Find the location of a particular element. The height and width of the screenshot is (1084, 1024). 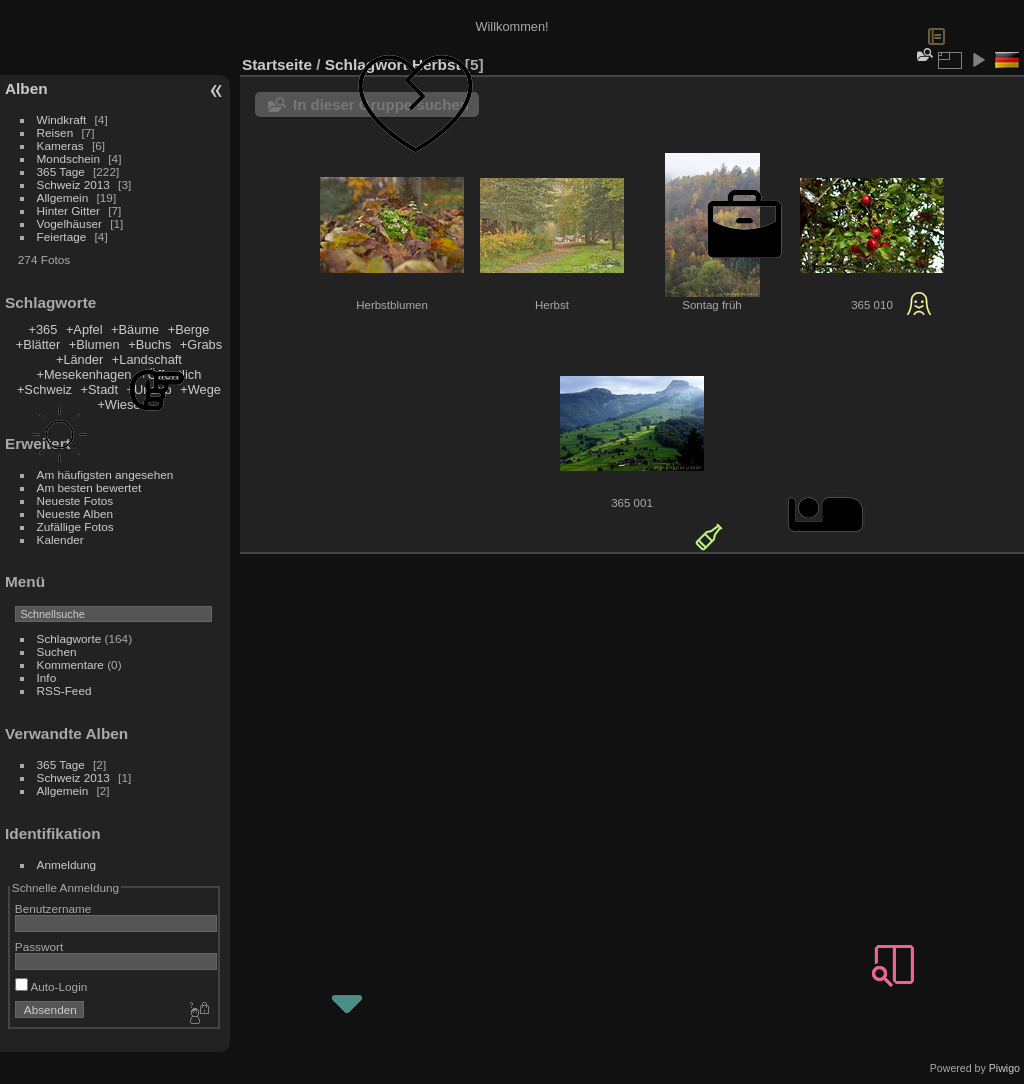

switch to light mode is located at coordinates (59, 434).